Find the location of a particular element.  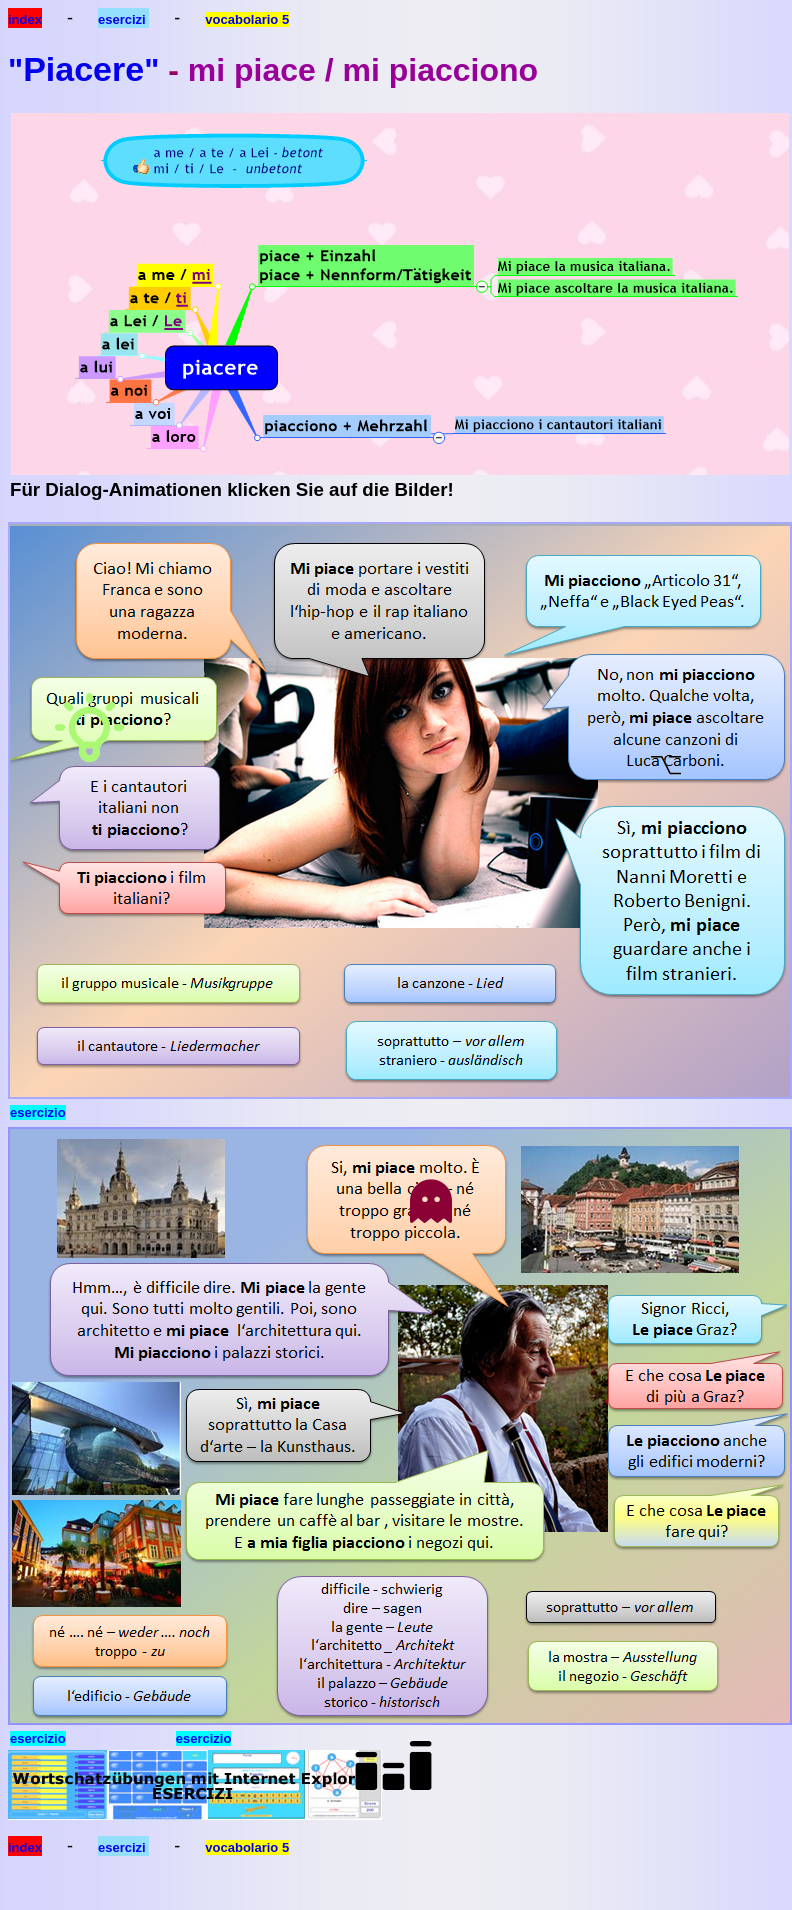

toggle ghost mode or invisible status is located at coordinates (431, 1202).